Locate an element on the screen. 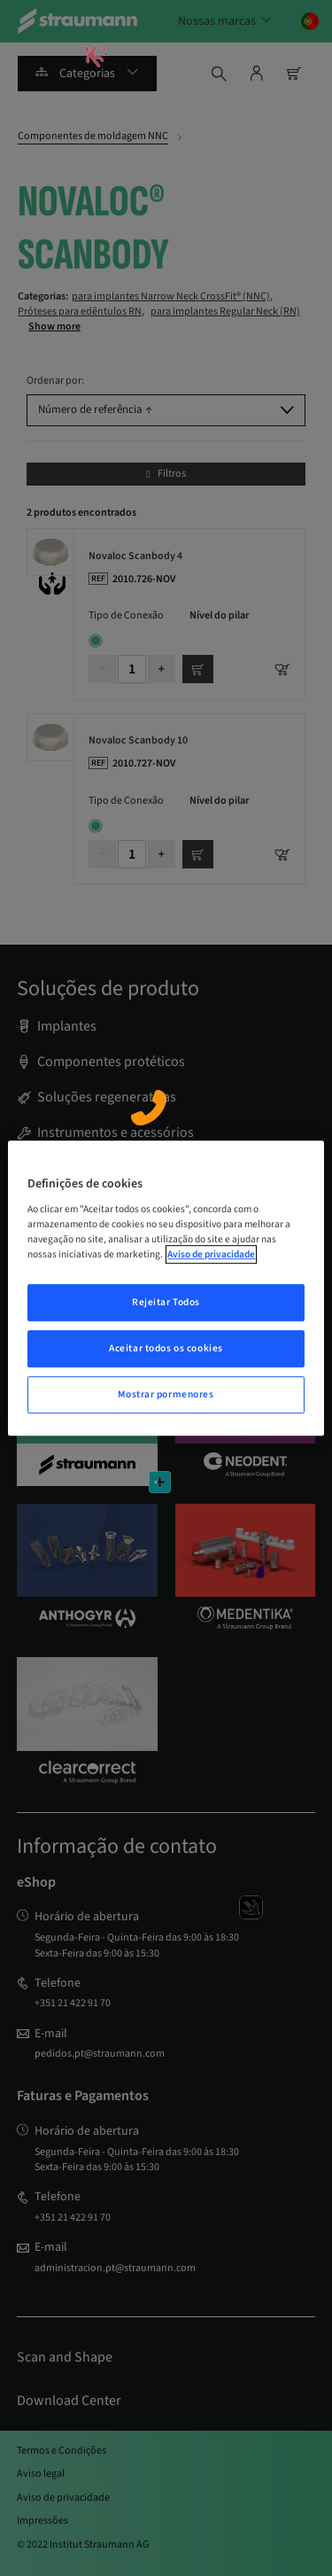 The image size is (332, 2576). swift programming language logo is located at coordinates (251, 1907).